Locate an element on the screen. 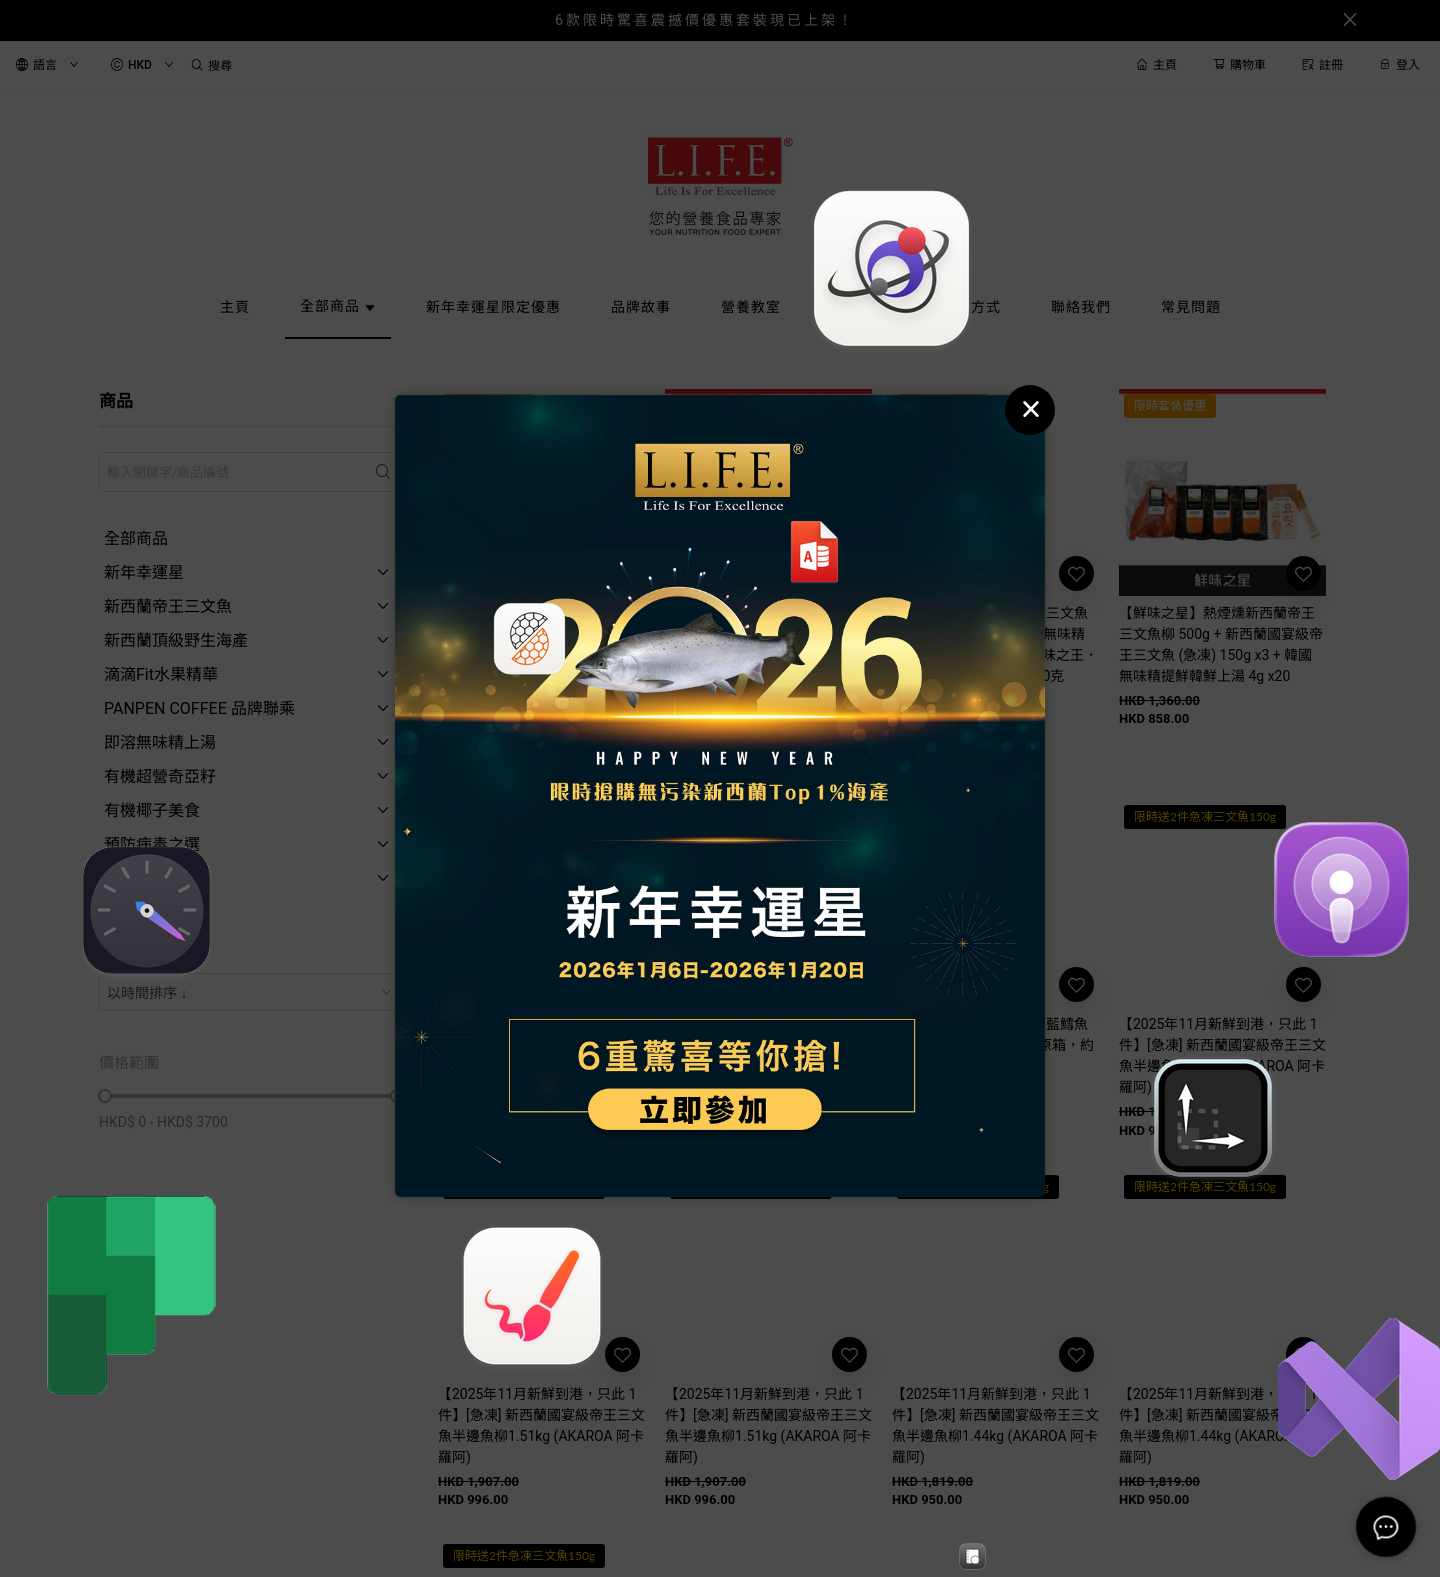  open gnome paint application is located at coordinates (532, 1296).